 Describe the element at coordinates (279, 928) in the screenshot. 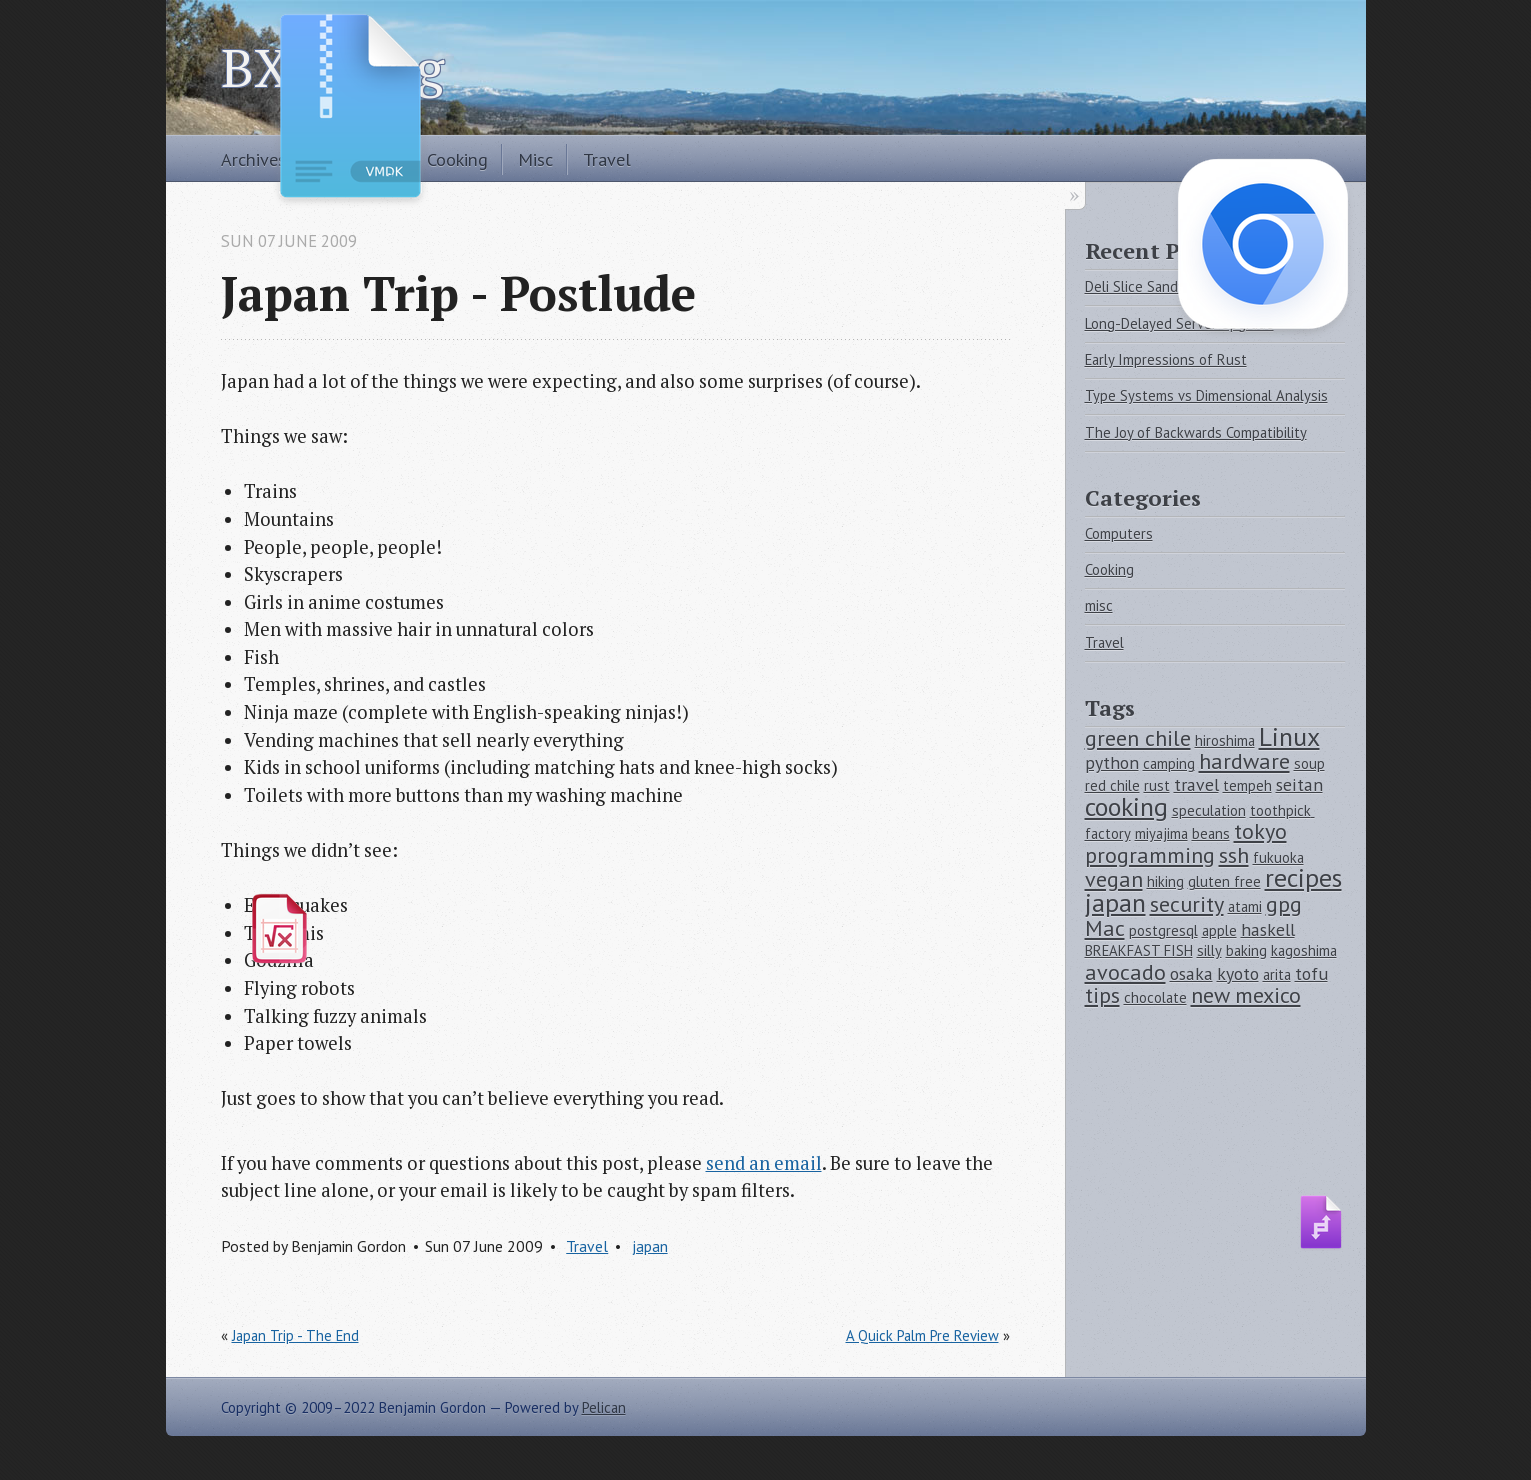

I see `libreoffice math formula template file` at that location.